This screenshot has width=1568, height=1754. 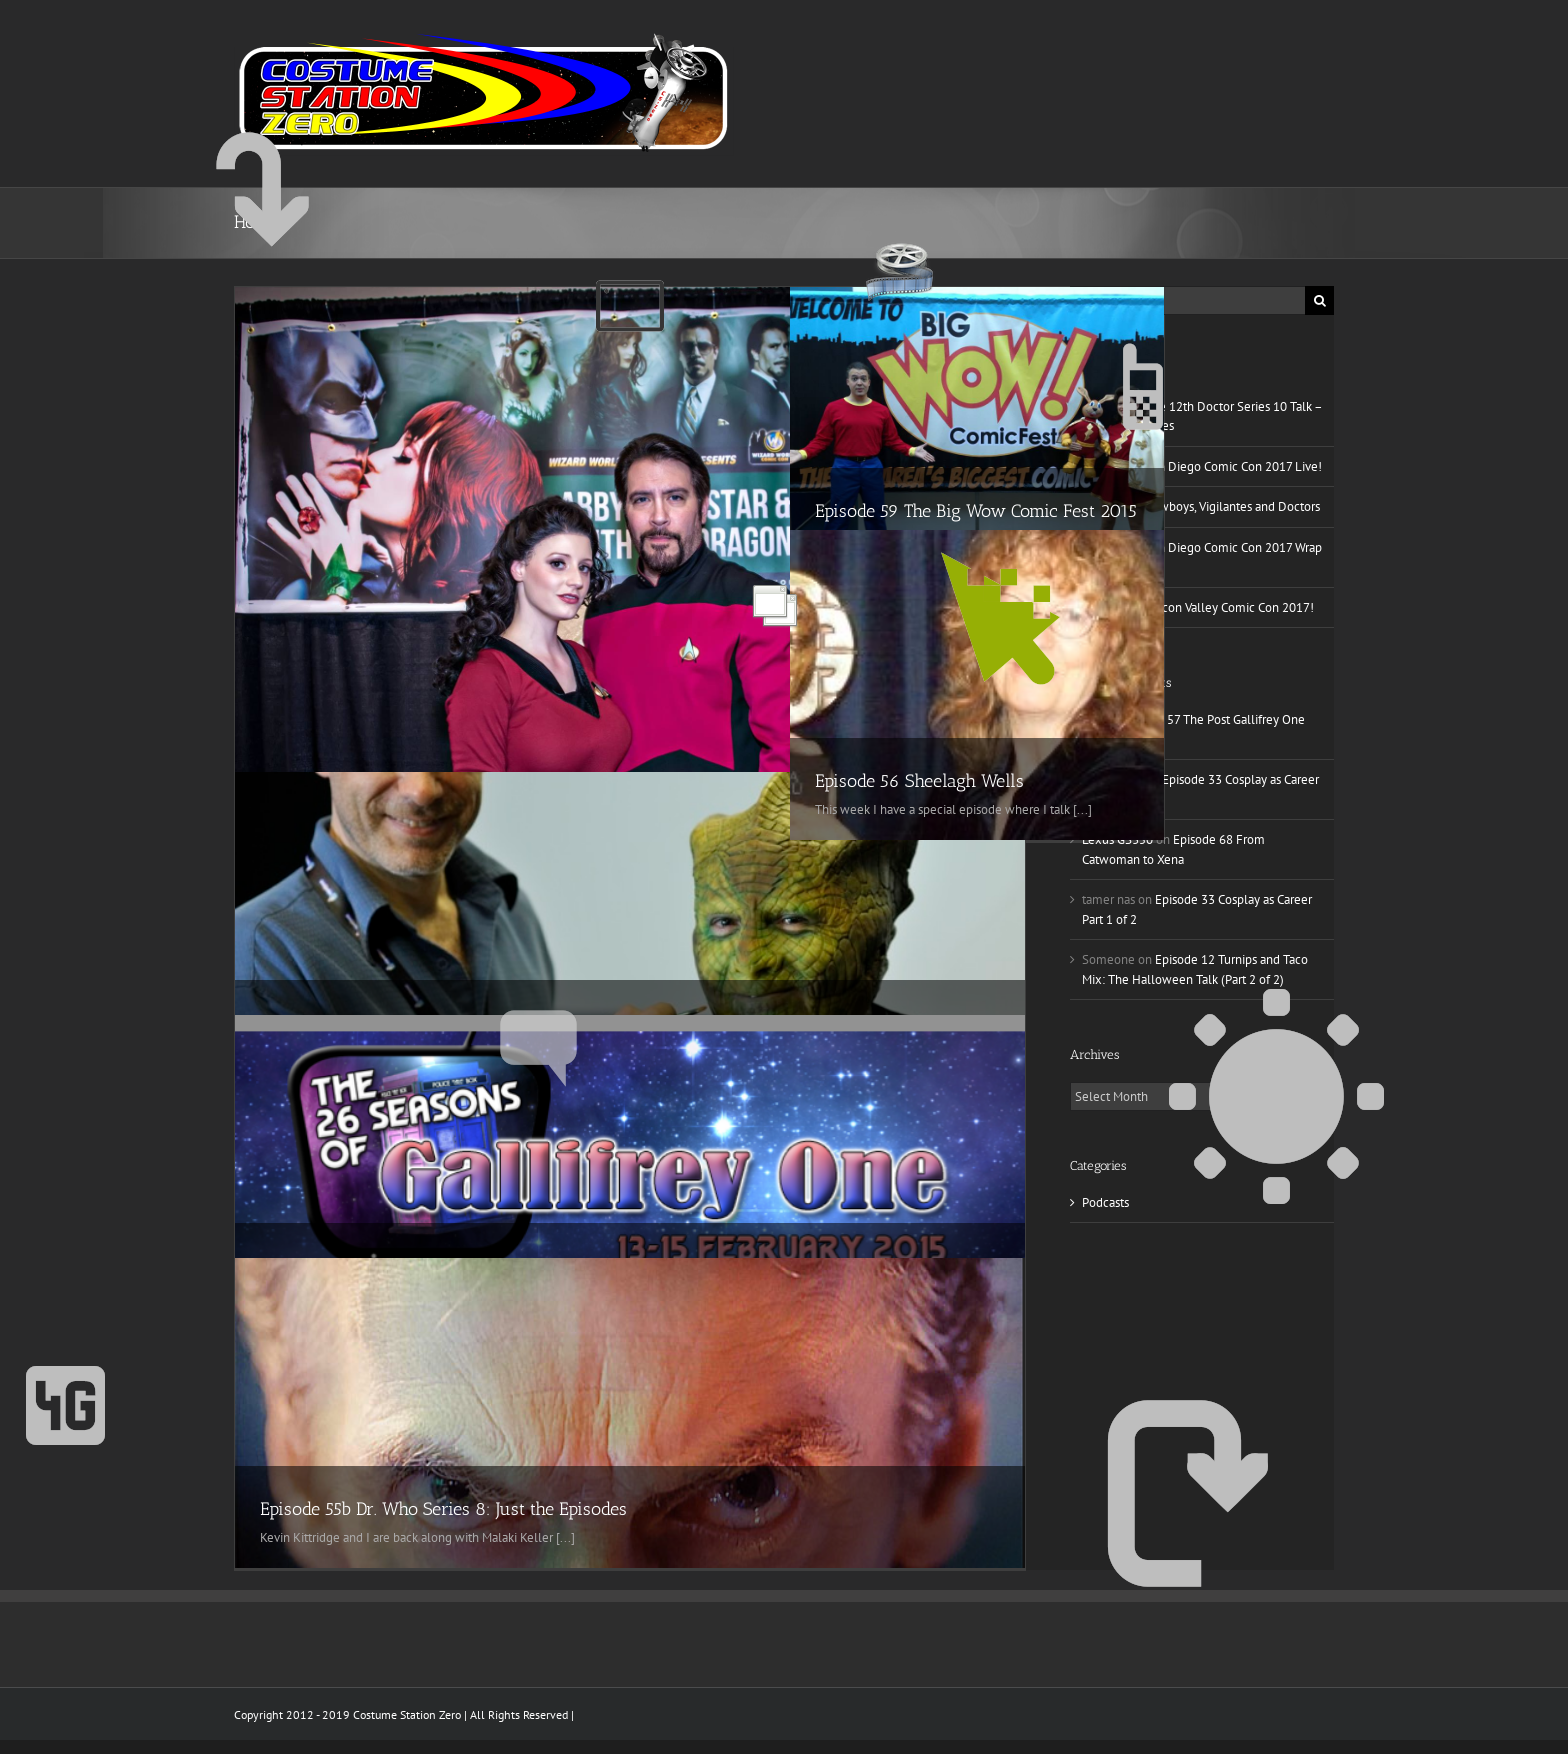 I want to click on indicates active 4G cellular network connection, so click(x=65, y=1405).